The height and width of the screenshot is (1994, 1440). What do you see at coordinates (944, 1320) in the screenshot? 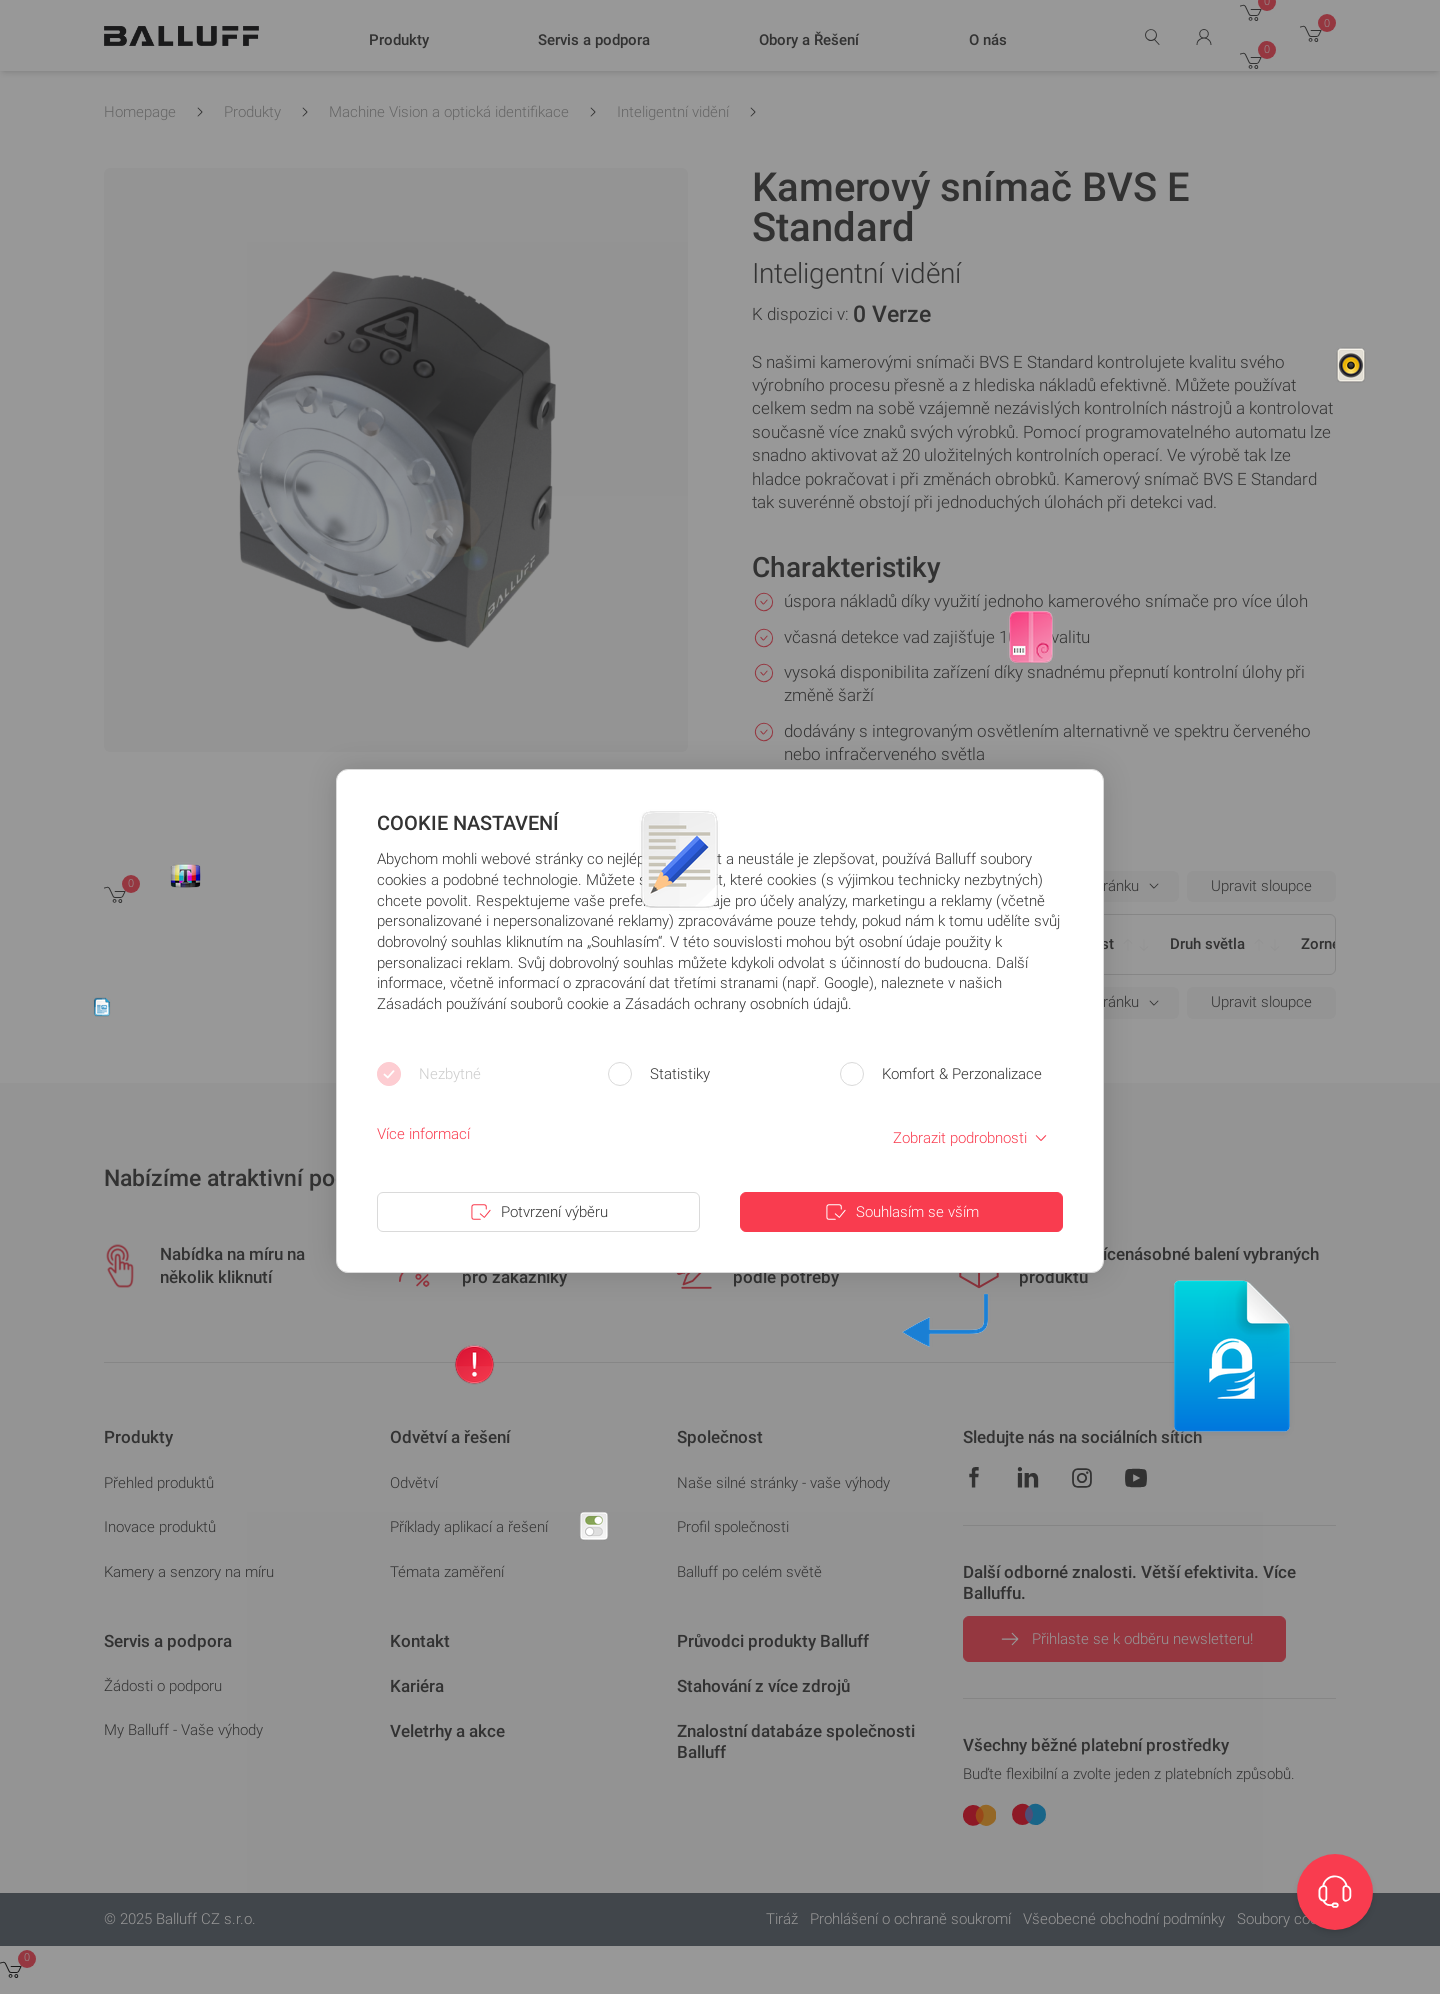
I see `reply to an email message` at bounding box center [944, 1320].